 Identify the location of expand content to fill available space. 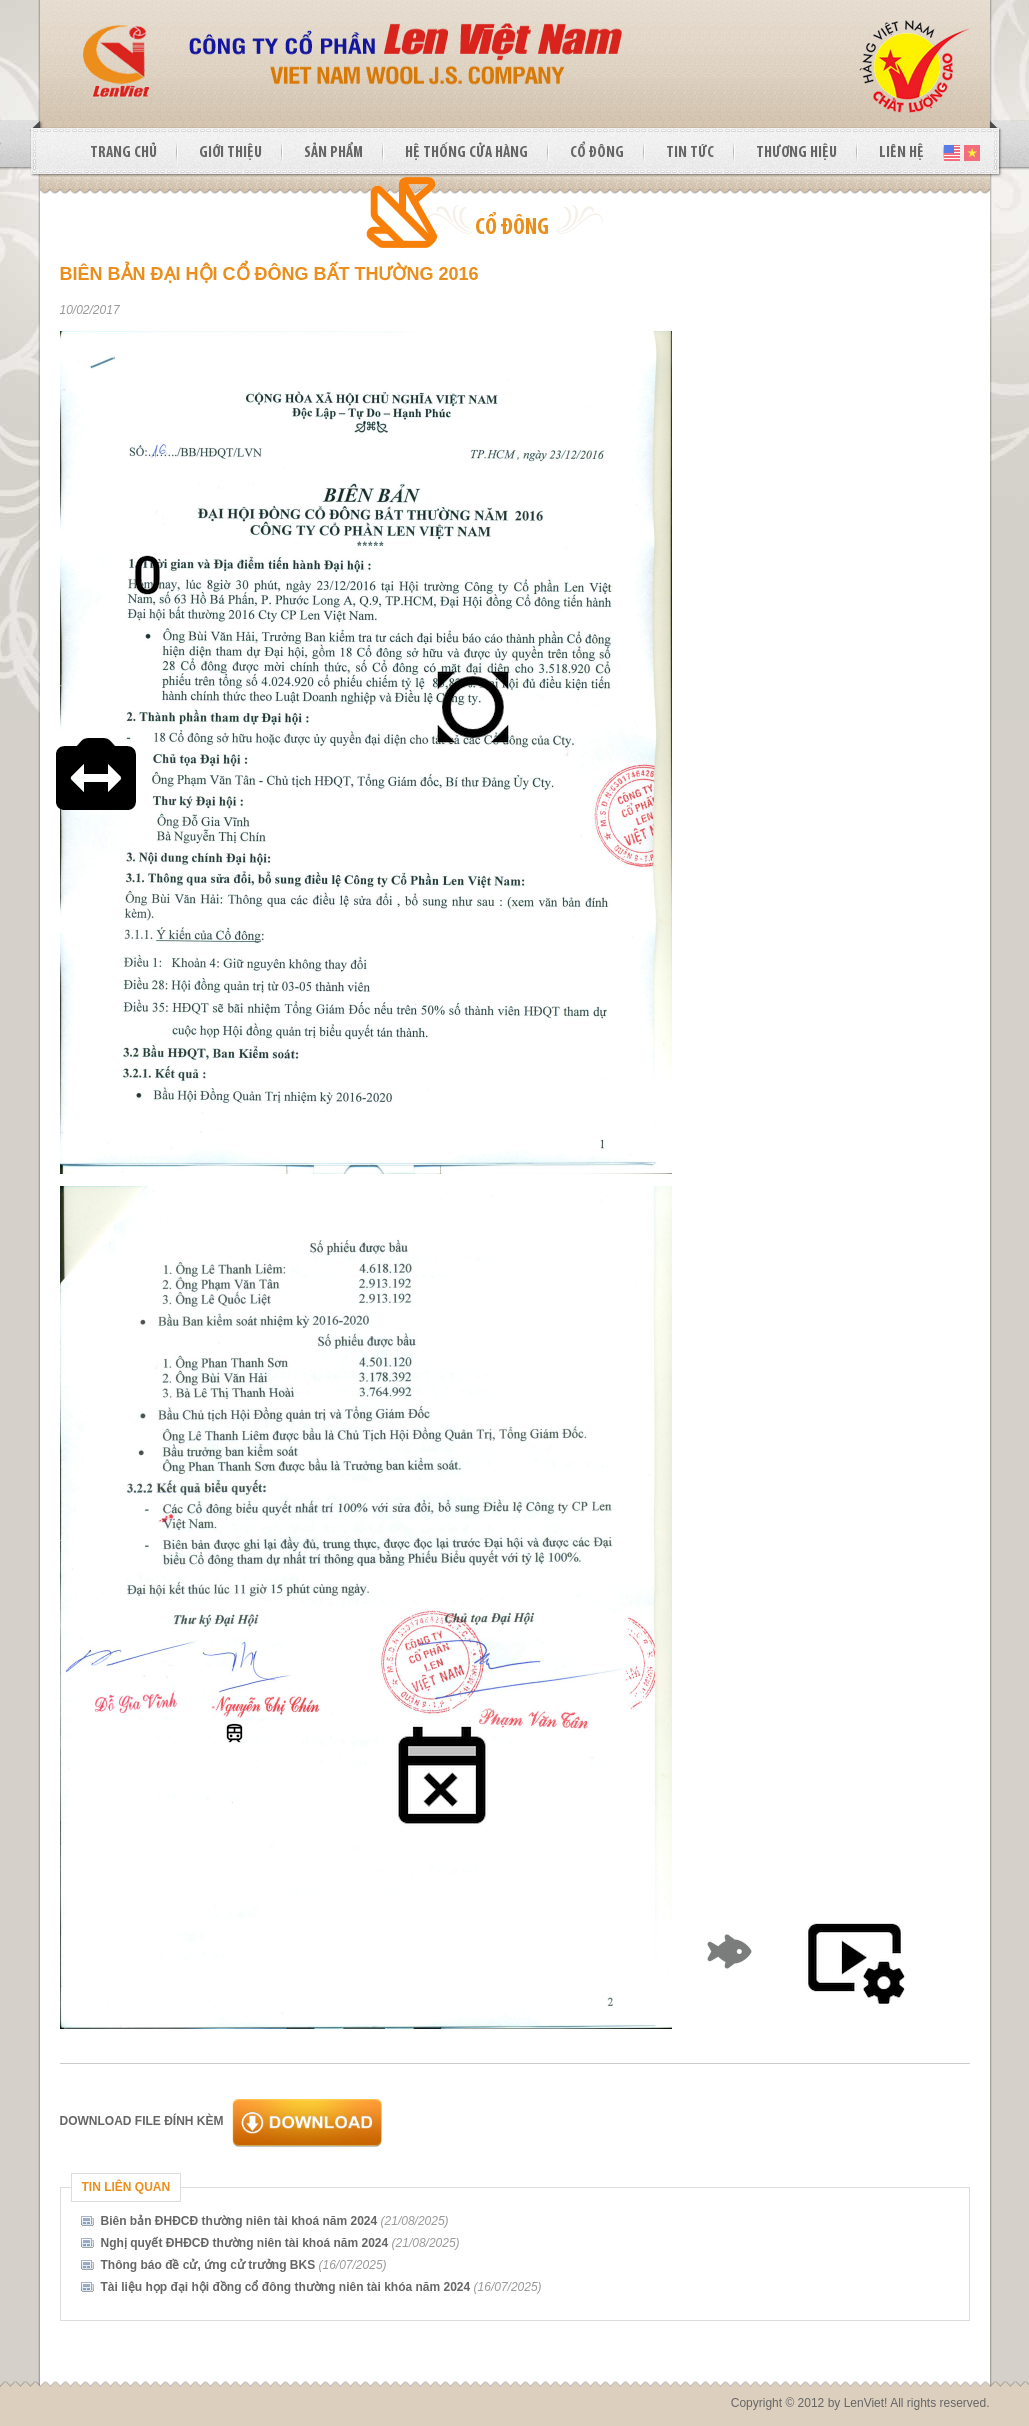
(473, 707).